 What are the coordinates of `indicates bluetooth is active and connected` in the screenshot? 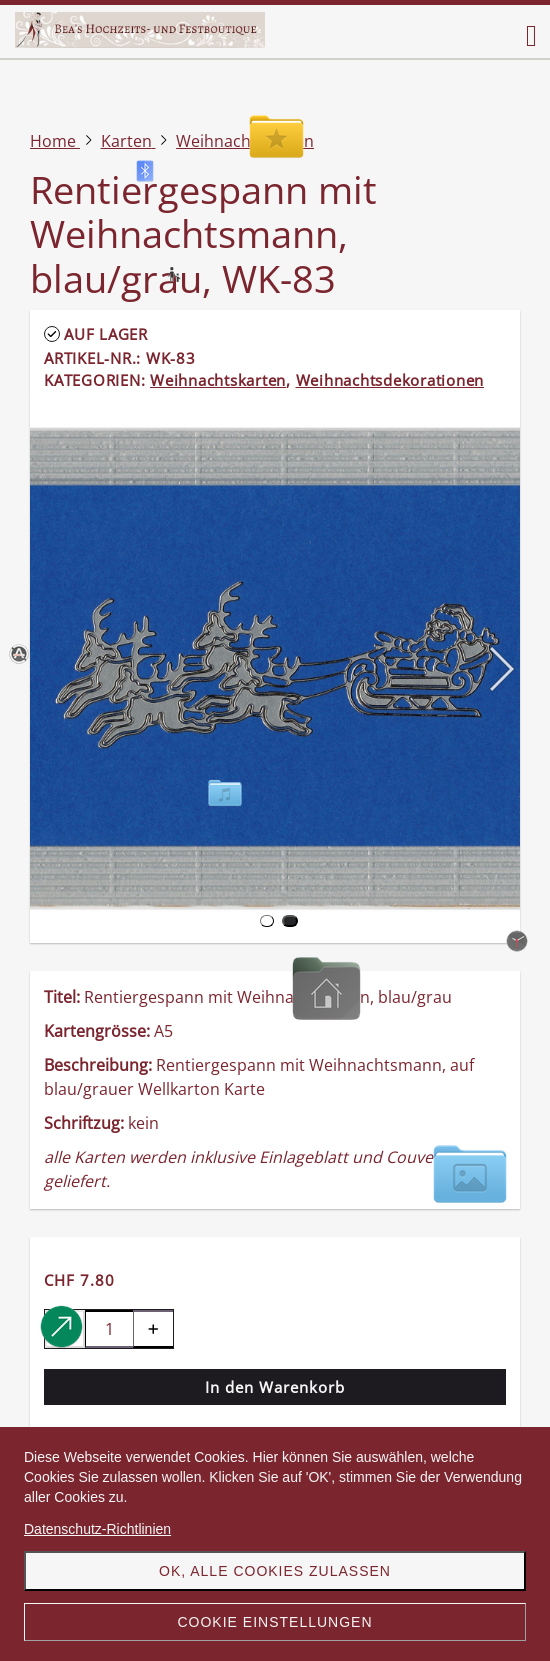 It's located at (145, 171).